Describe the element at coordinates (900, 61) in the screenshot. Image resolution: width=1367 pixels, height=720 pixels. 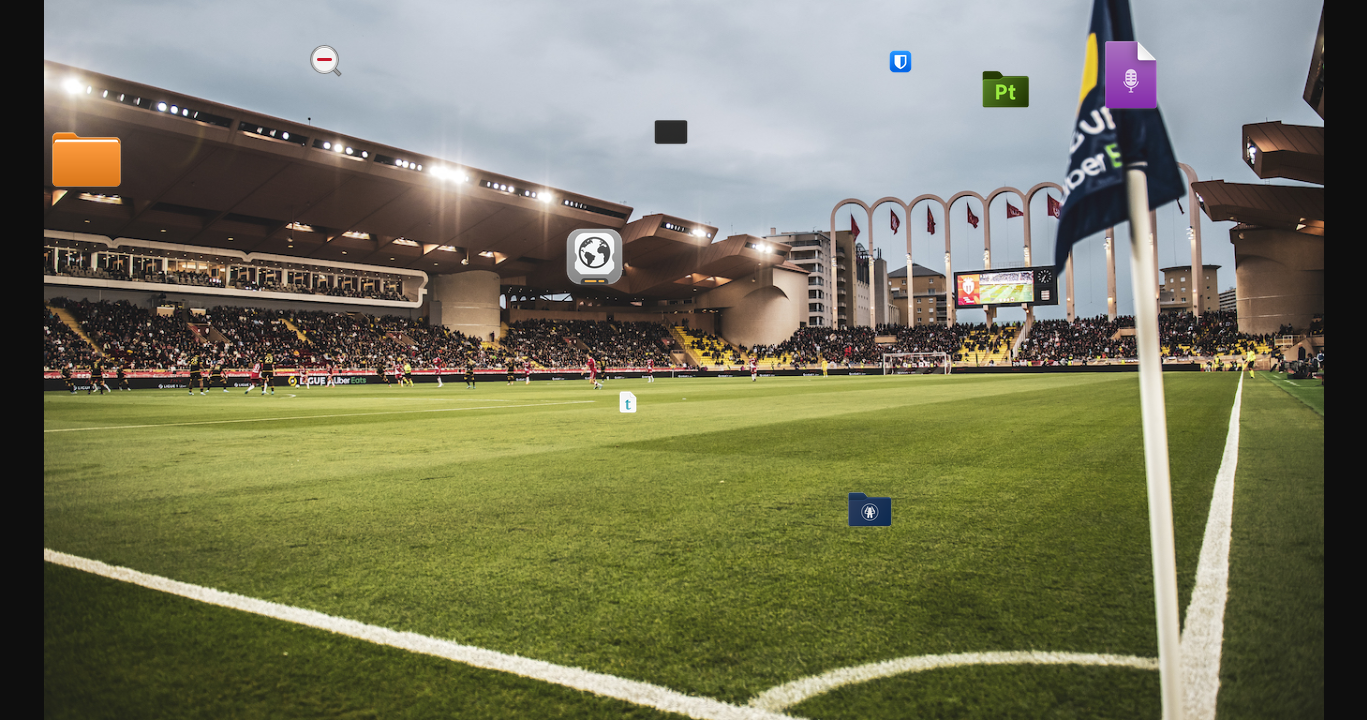
I see `open bitwarden password manager` at that location.